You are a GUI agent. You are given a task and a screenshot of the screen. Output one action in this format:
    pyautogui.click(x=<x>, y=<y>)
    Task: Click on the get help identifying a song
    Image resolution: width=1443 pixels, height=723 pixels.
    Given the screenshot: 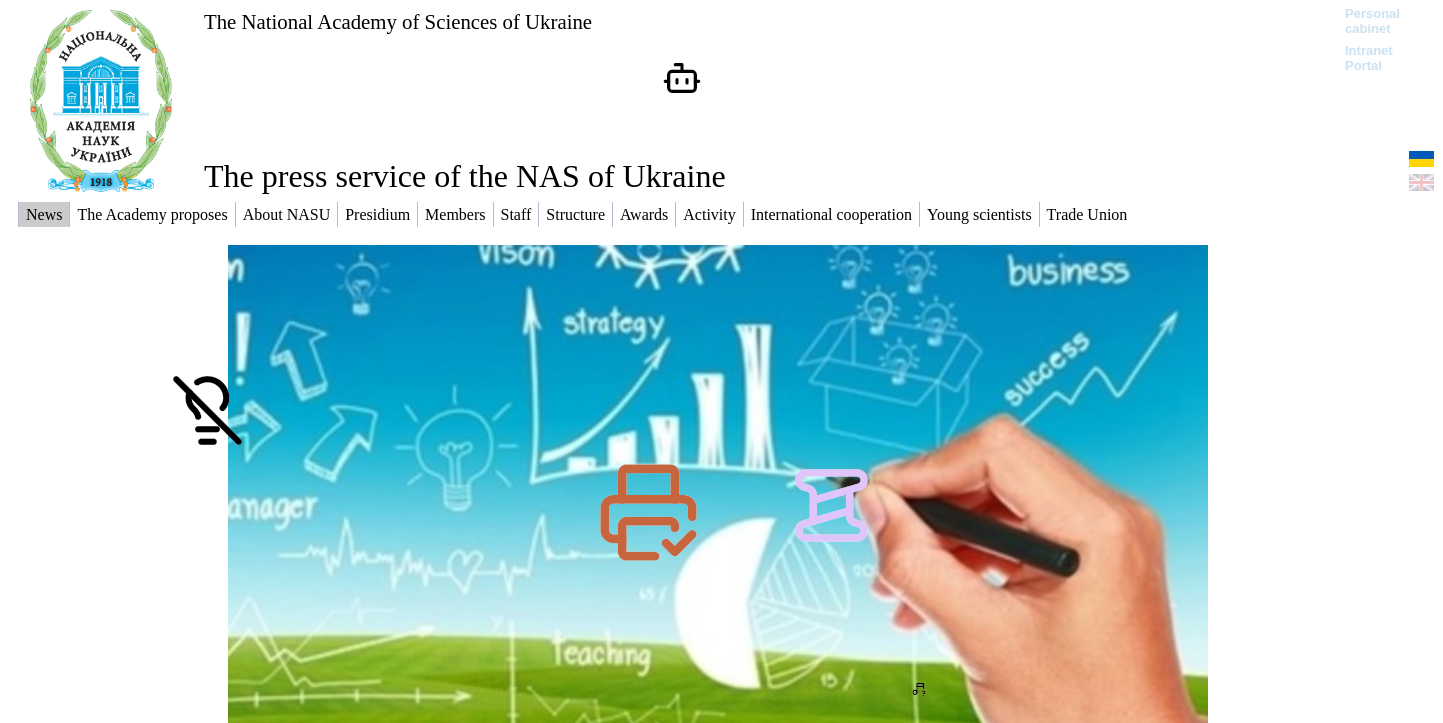 What is the action you would take?
    pyautogui.click(x=919, y=689)
    